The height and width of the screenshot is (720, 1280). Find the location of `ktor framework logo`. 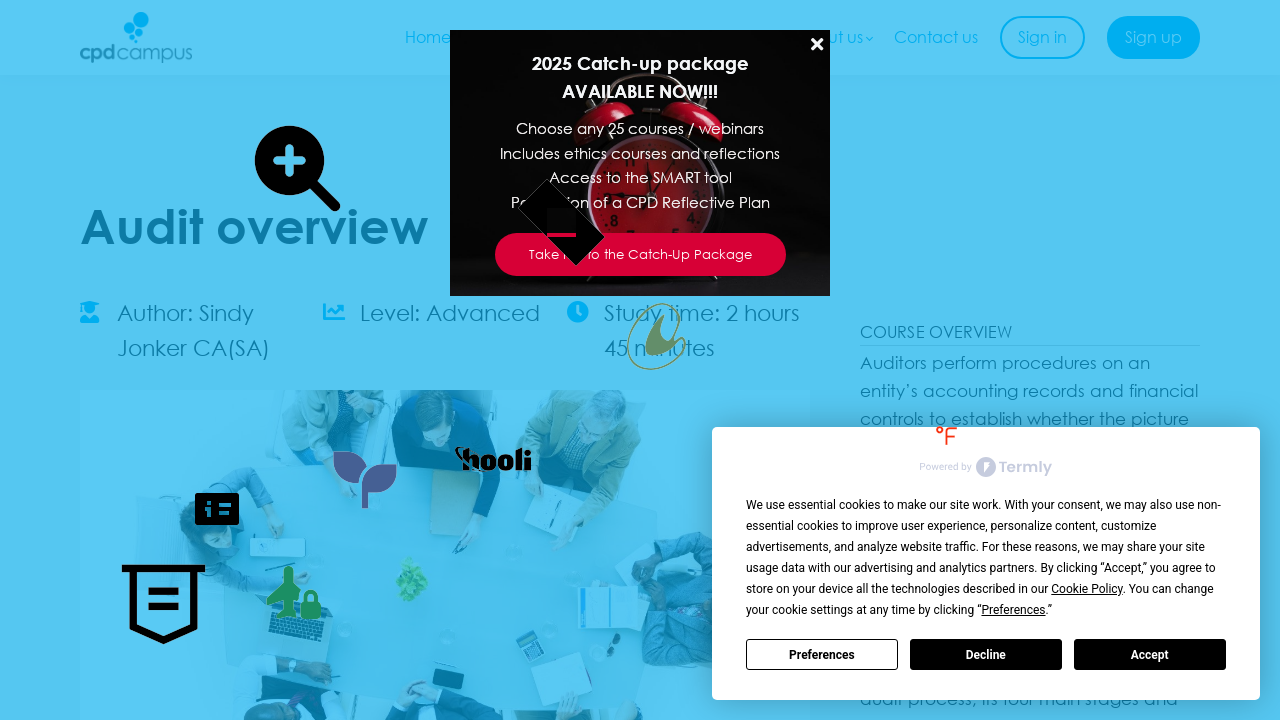

ktor framework logo is located at coordinates (561, 222).